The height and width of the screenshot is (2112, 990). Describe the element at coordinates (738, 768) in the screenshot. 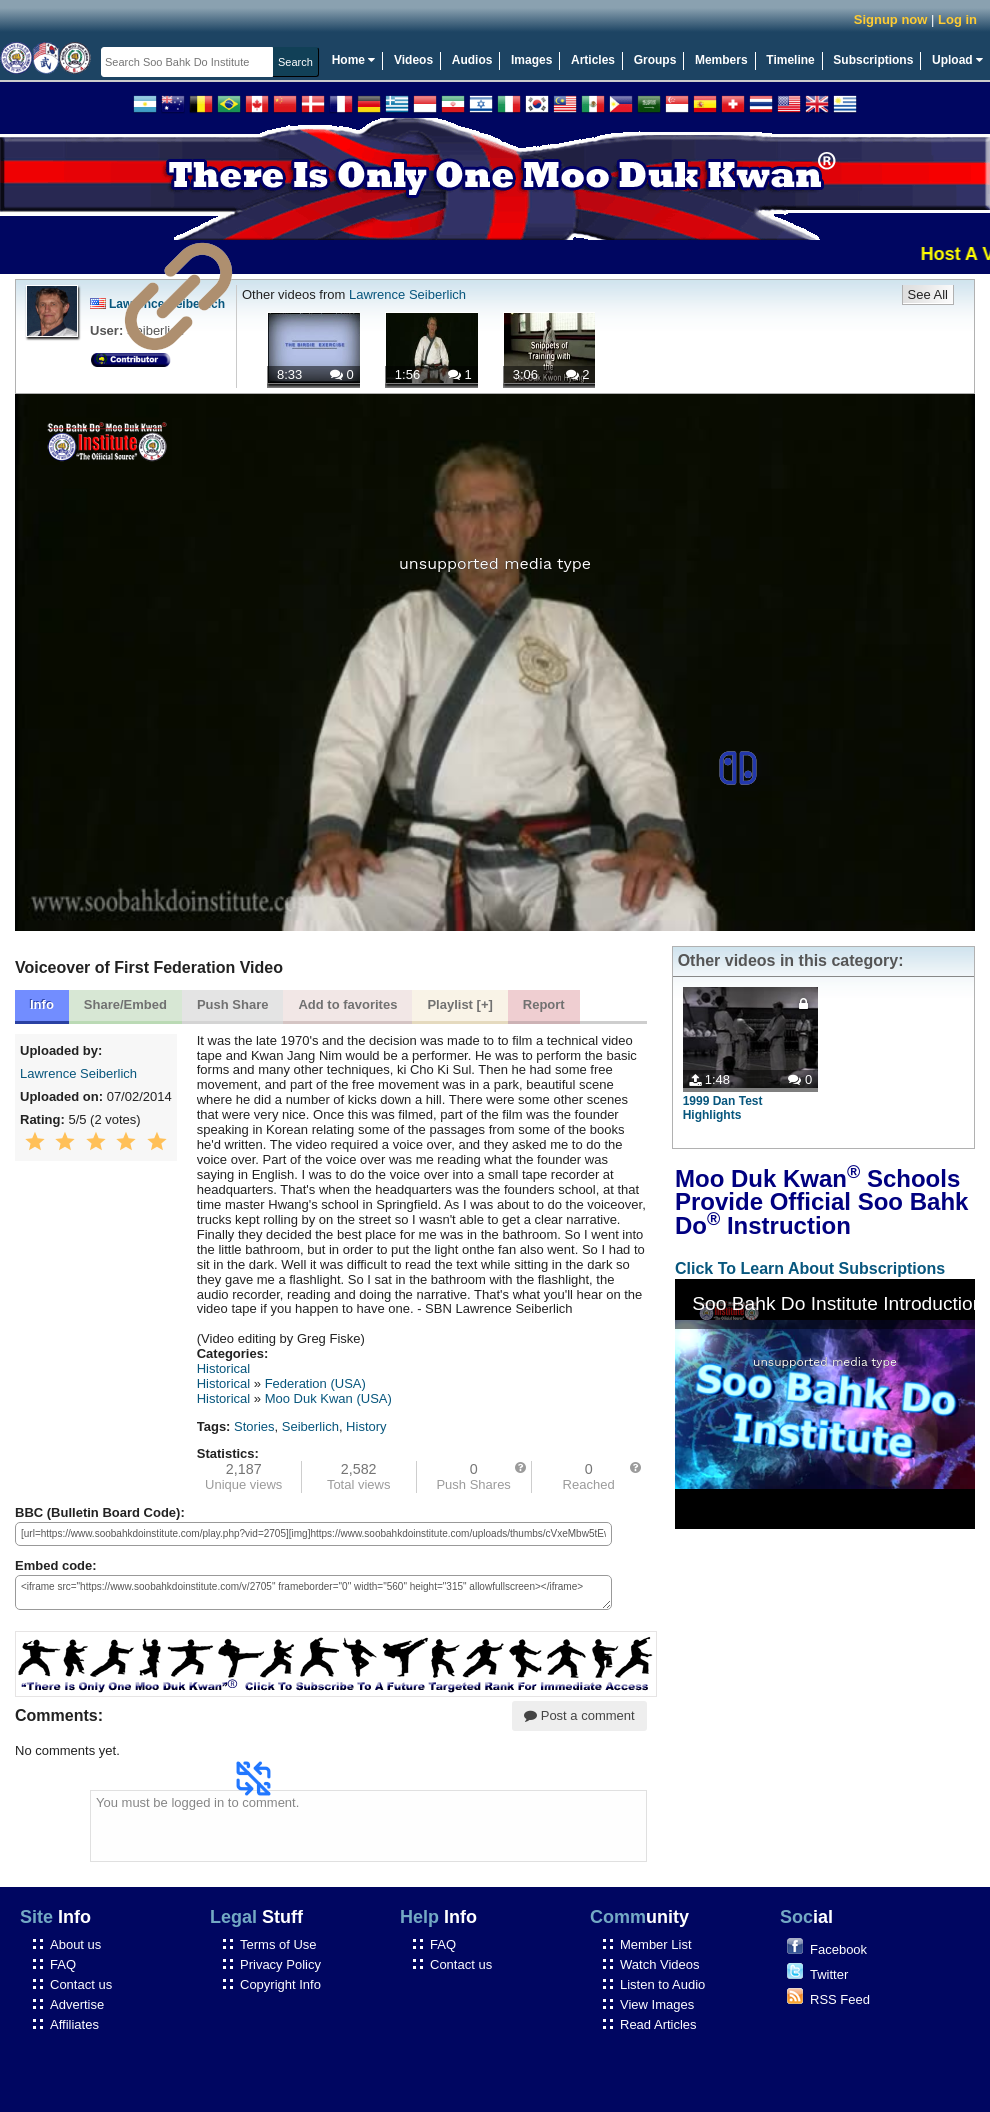

I see `access nintendo switch gaming features` at that location.